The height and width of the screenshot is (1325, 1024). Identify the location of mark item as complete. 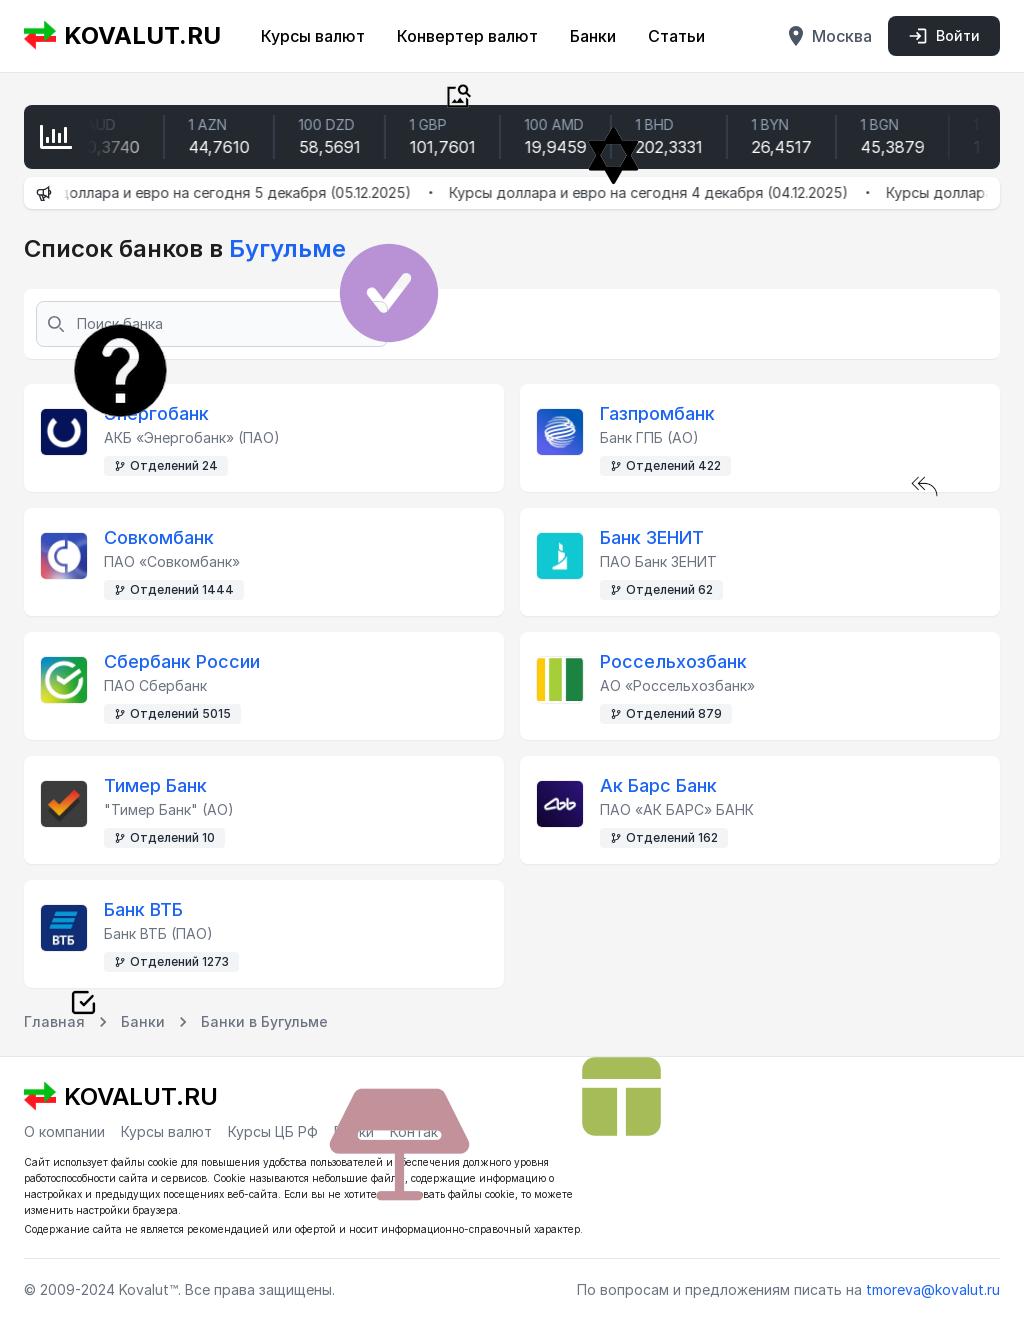
(83, 1002).